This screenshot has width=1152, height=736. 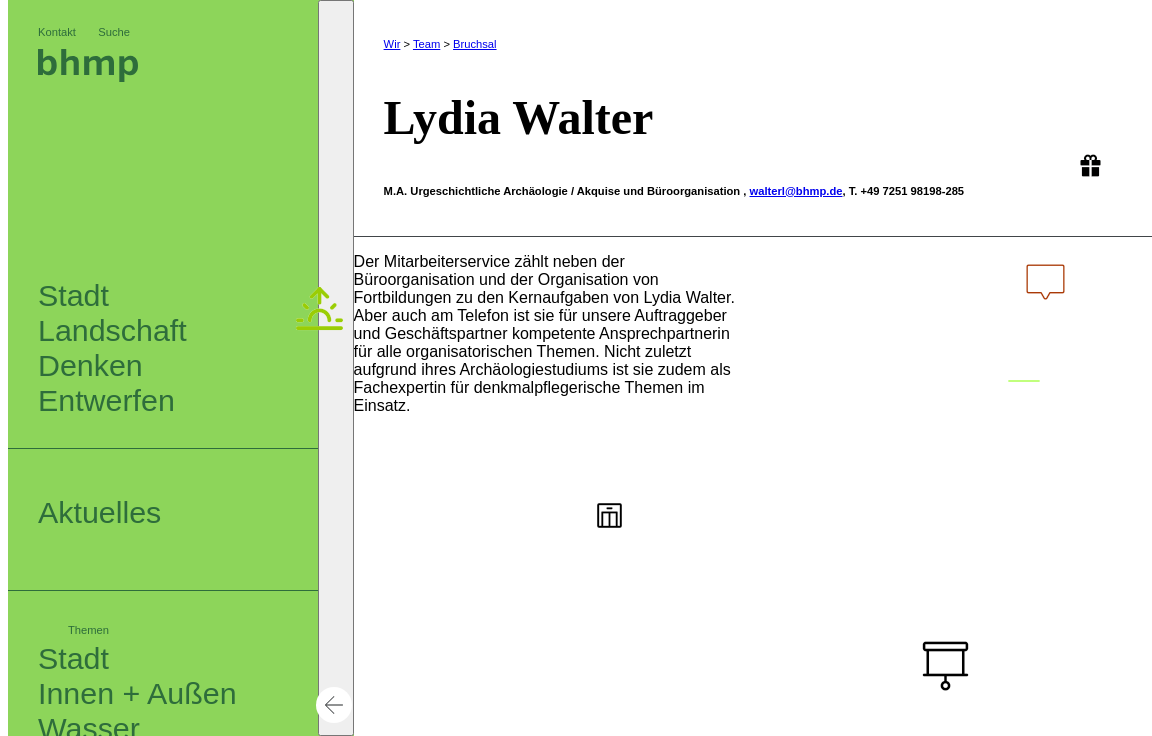 I want to click on open chat or messaging, so click(x=1045, y=280).